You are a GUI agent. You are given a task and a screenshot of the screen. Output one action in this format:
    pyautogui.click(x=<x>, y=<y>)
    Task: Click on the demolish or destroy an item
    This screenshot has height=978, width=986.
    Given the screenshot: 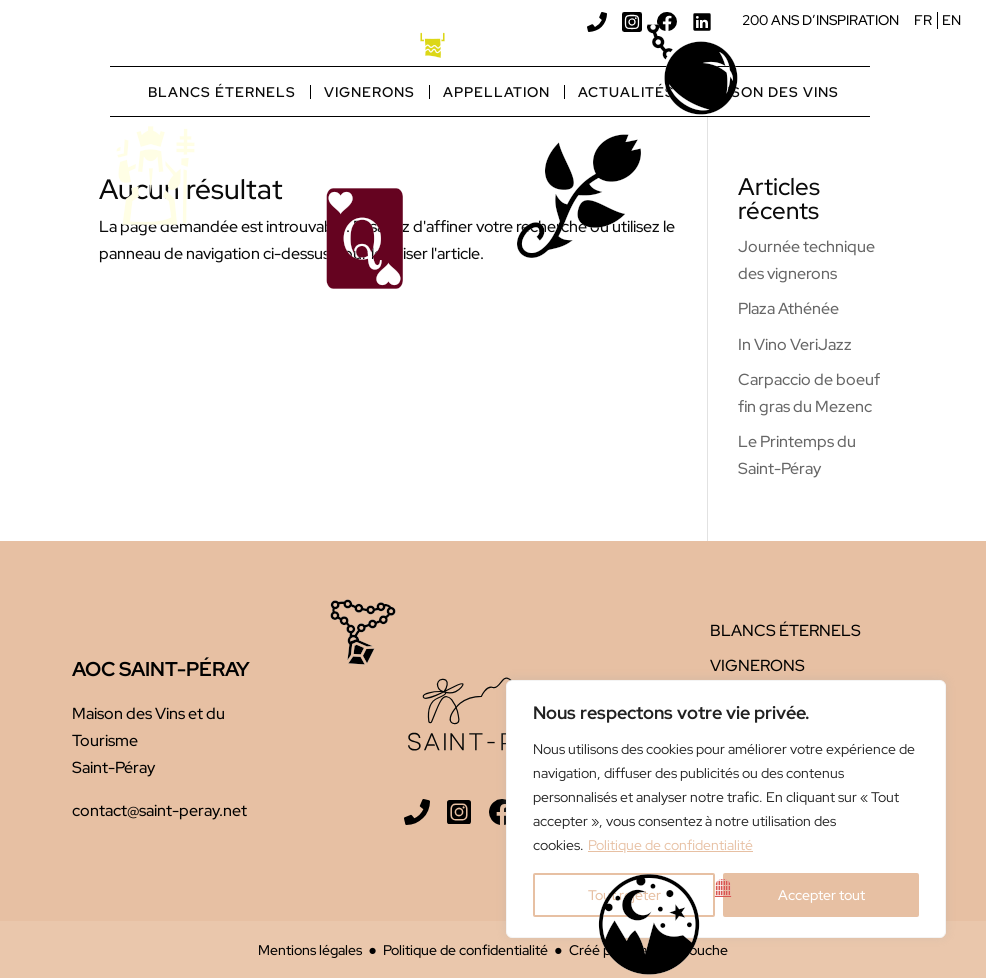 What is the action you would take?
    pyautogui.click(x=692, y=69)
    